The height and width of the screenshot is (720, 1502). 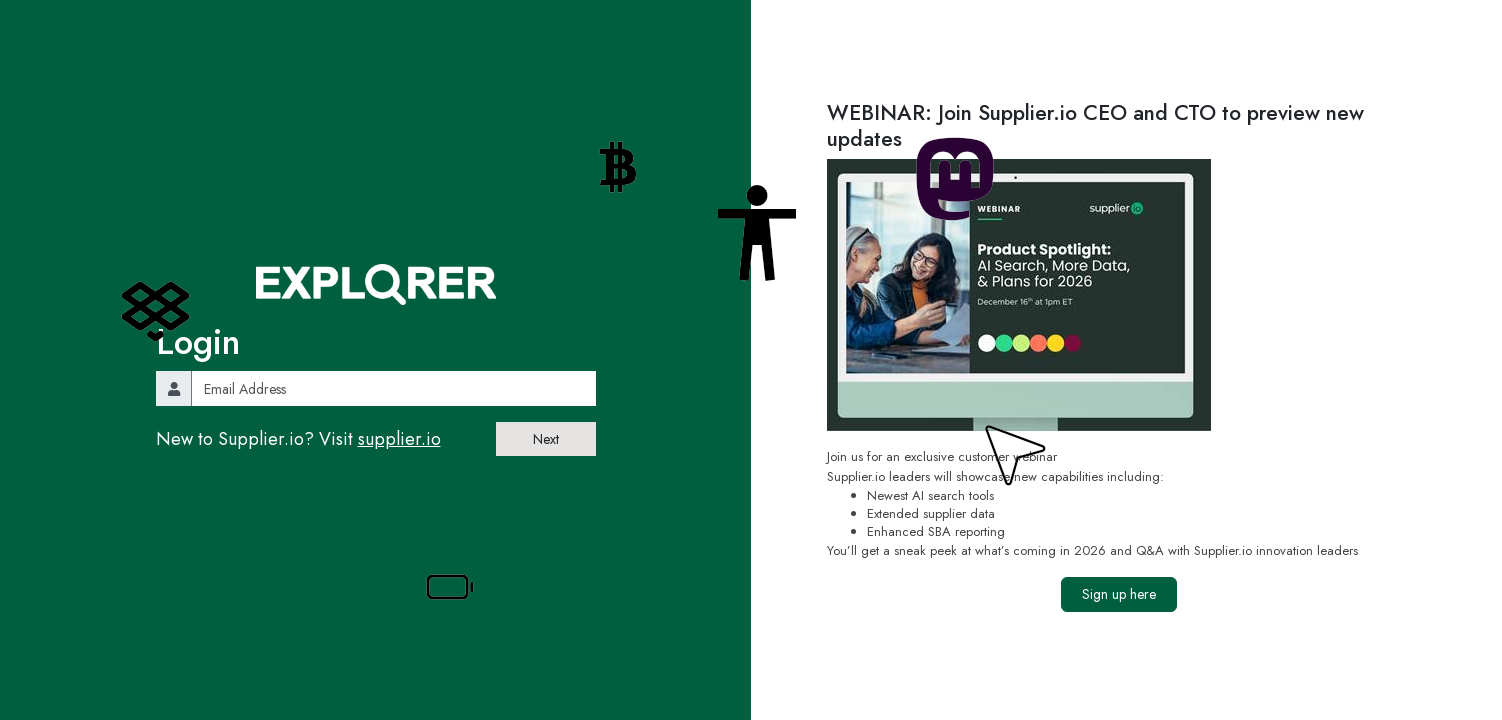 What do you see at coordinates (450, 587) in the screenshot?
I see `indicates battery is completely drained` at bounding box center [450, 587].